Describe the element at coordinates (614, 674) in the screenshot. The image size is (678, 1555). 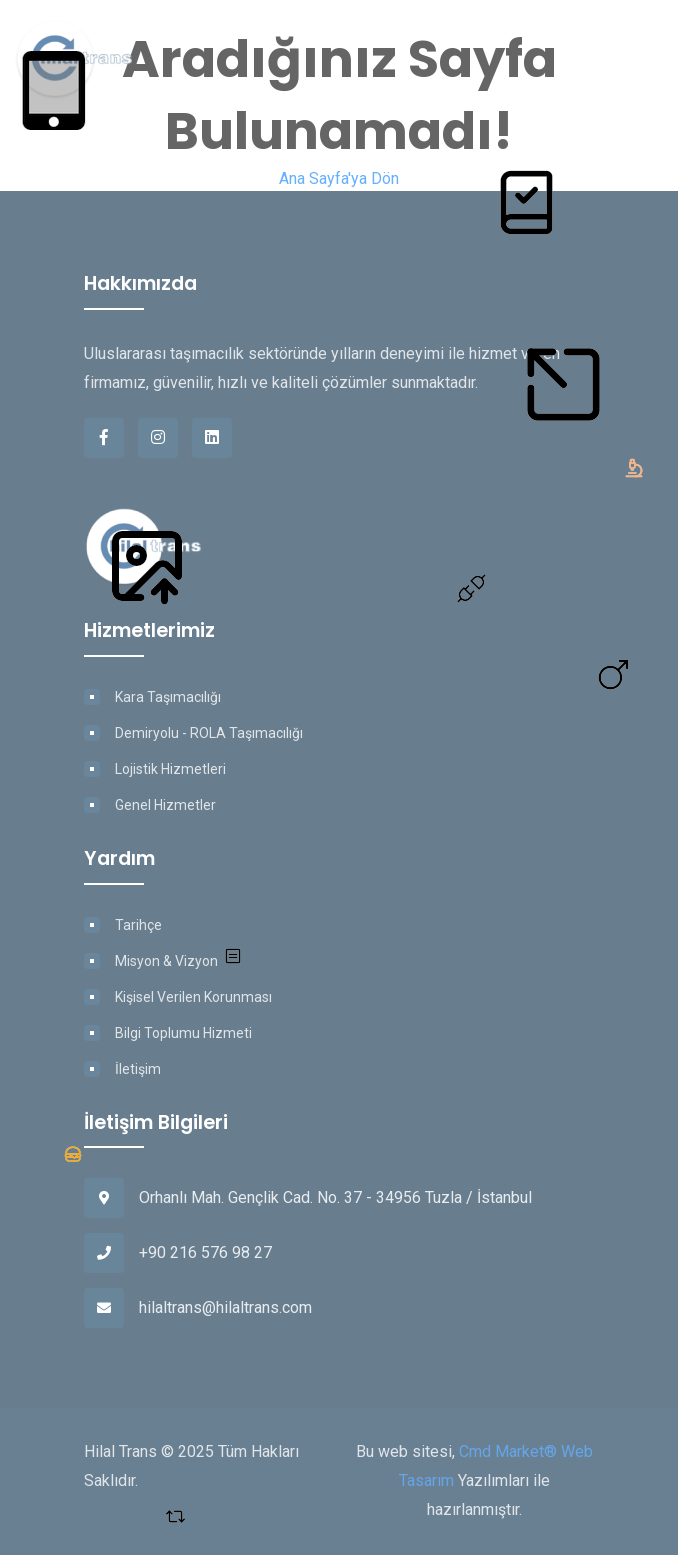
I see `indicates male gender selection` at that location.